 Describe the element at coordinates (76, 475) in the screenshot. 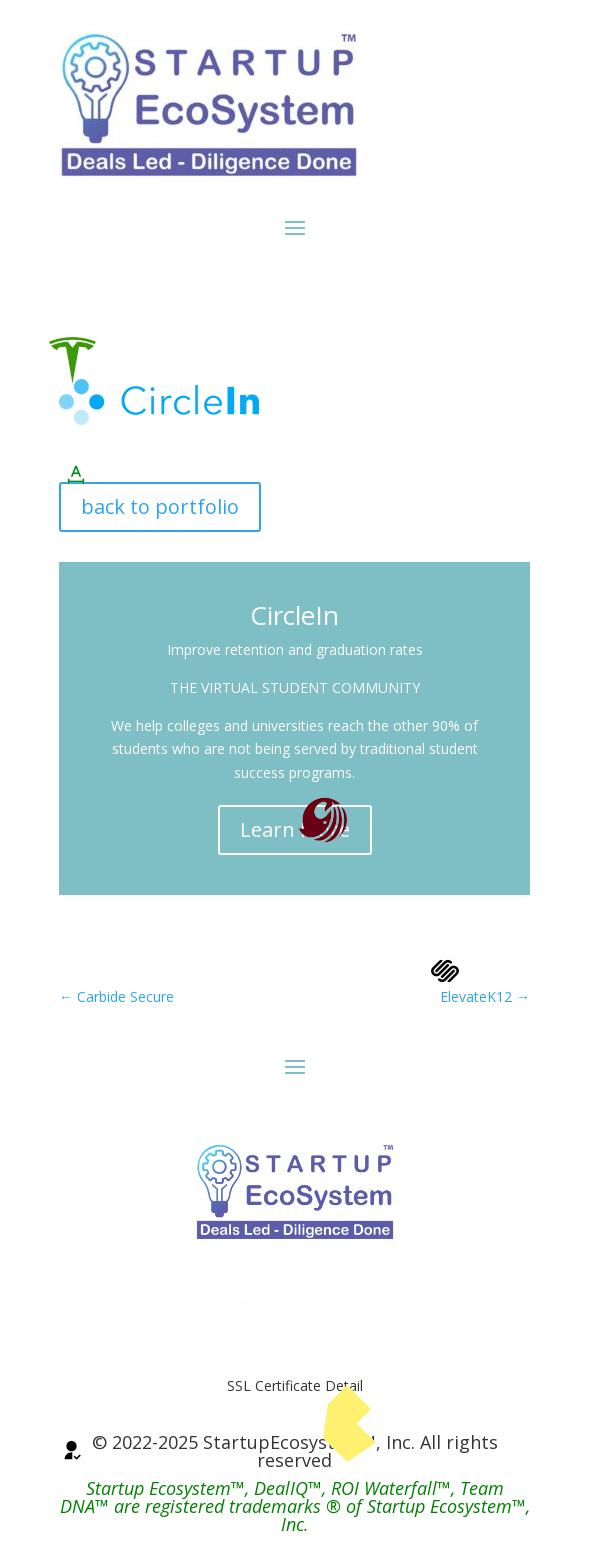

I see `adjust letter spacing in text` at that location.